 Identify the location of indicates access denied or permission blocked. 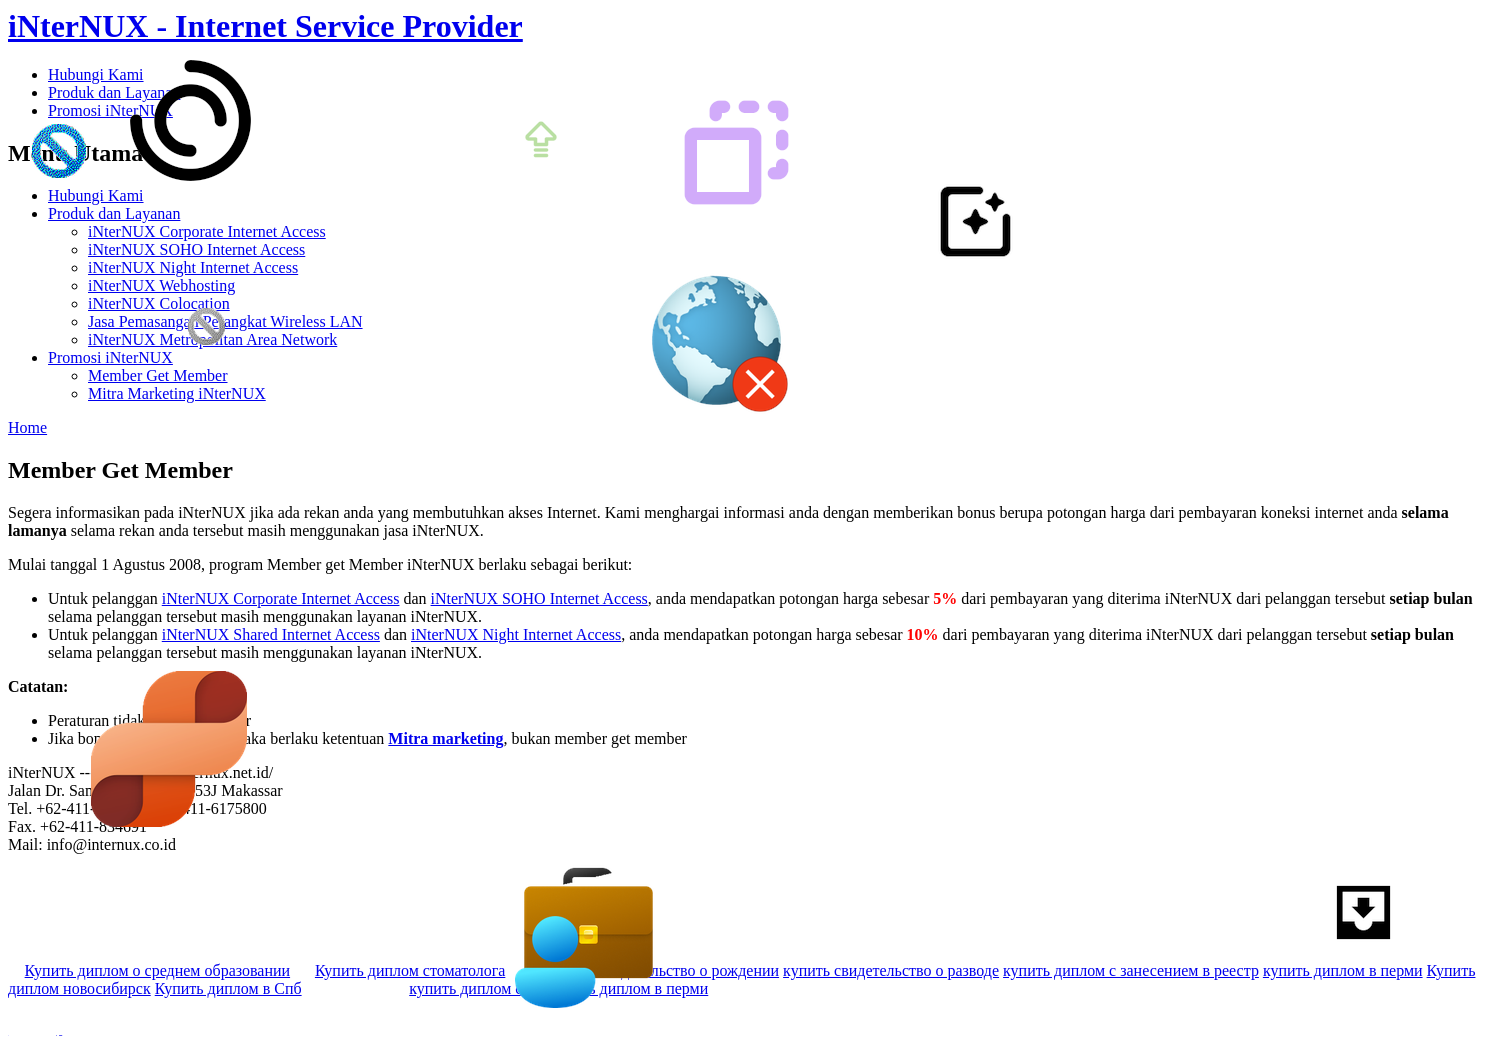
(59, 151).